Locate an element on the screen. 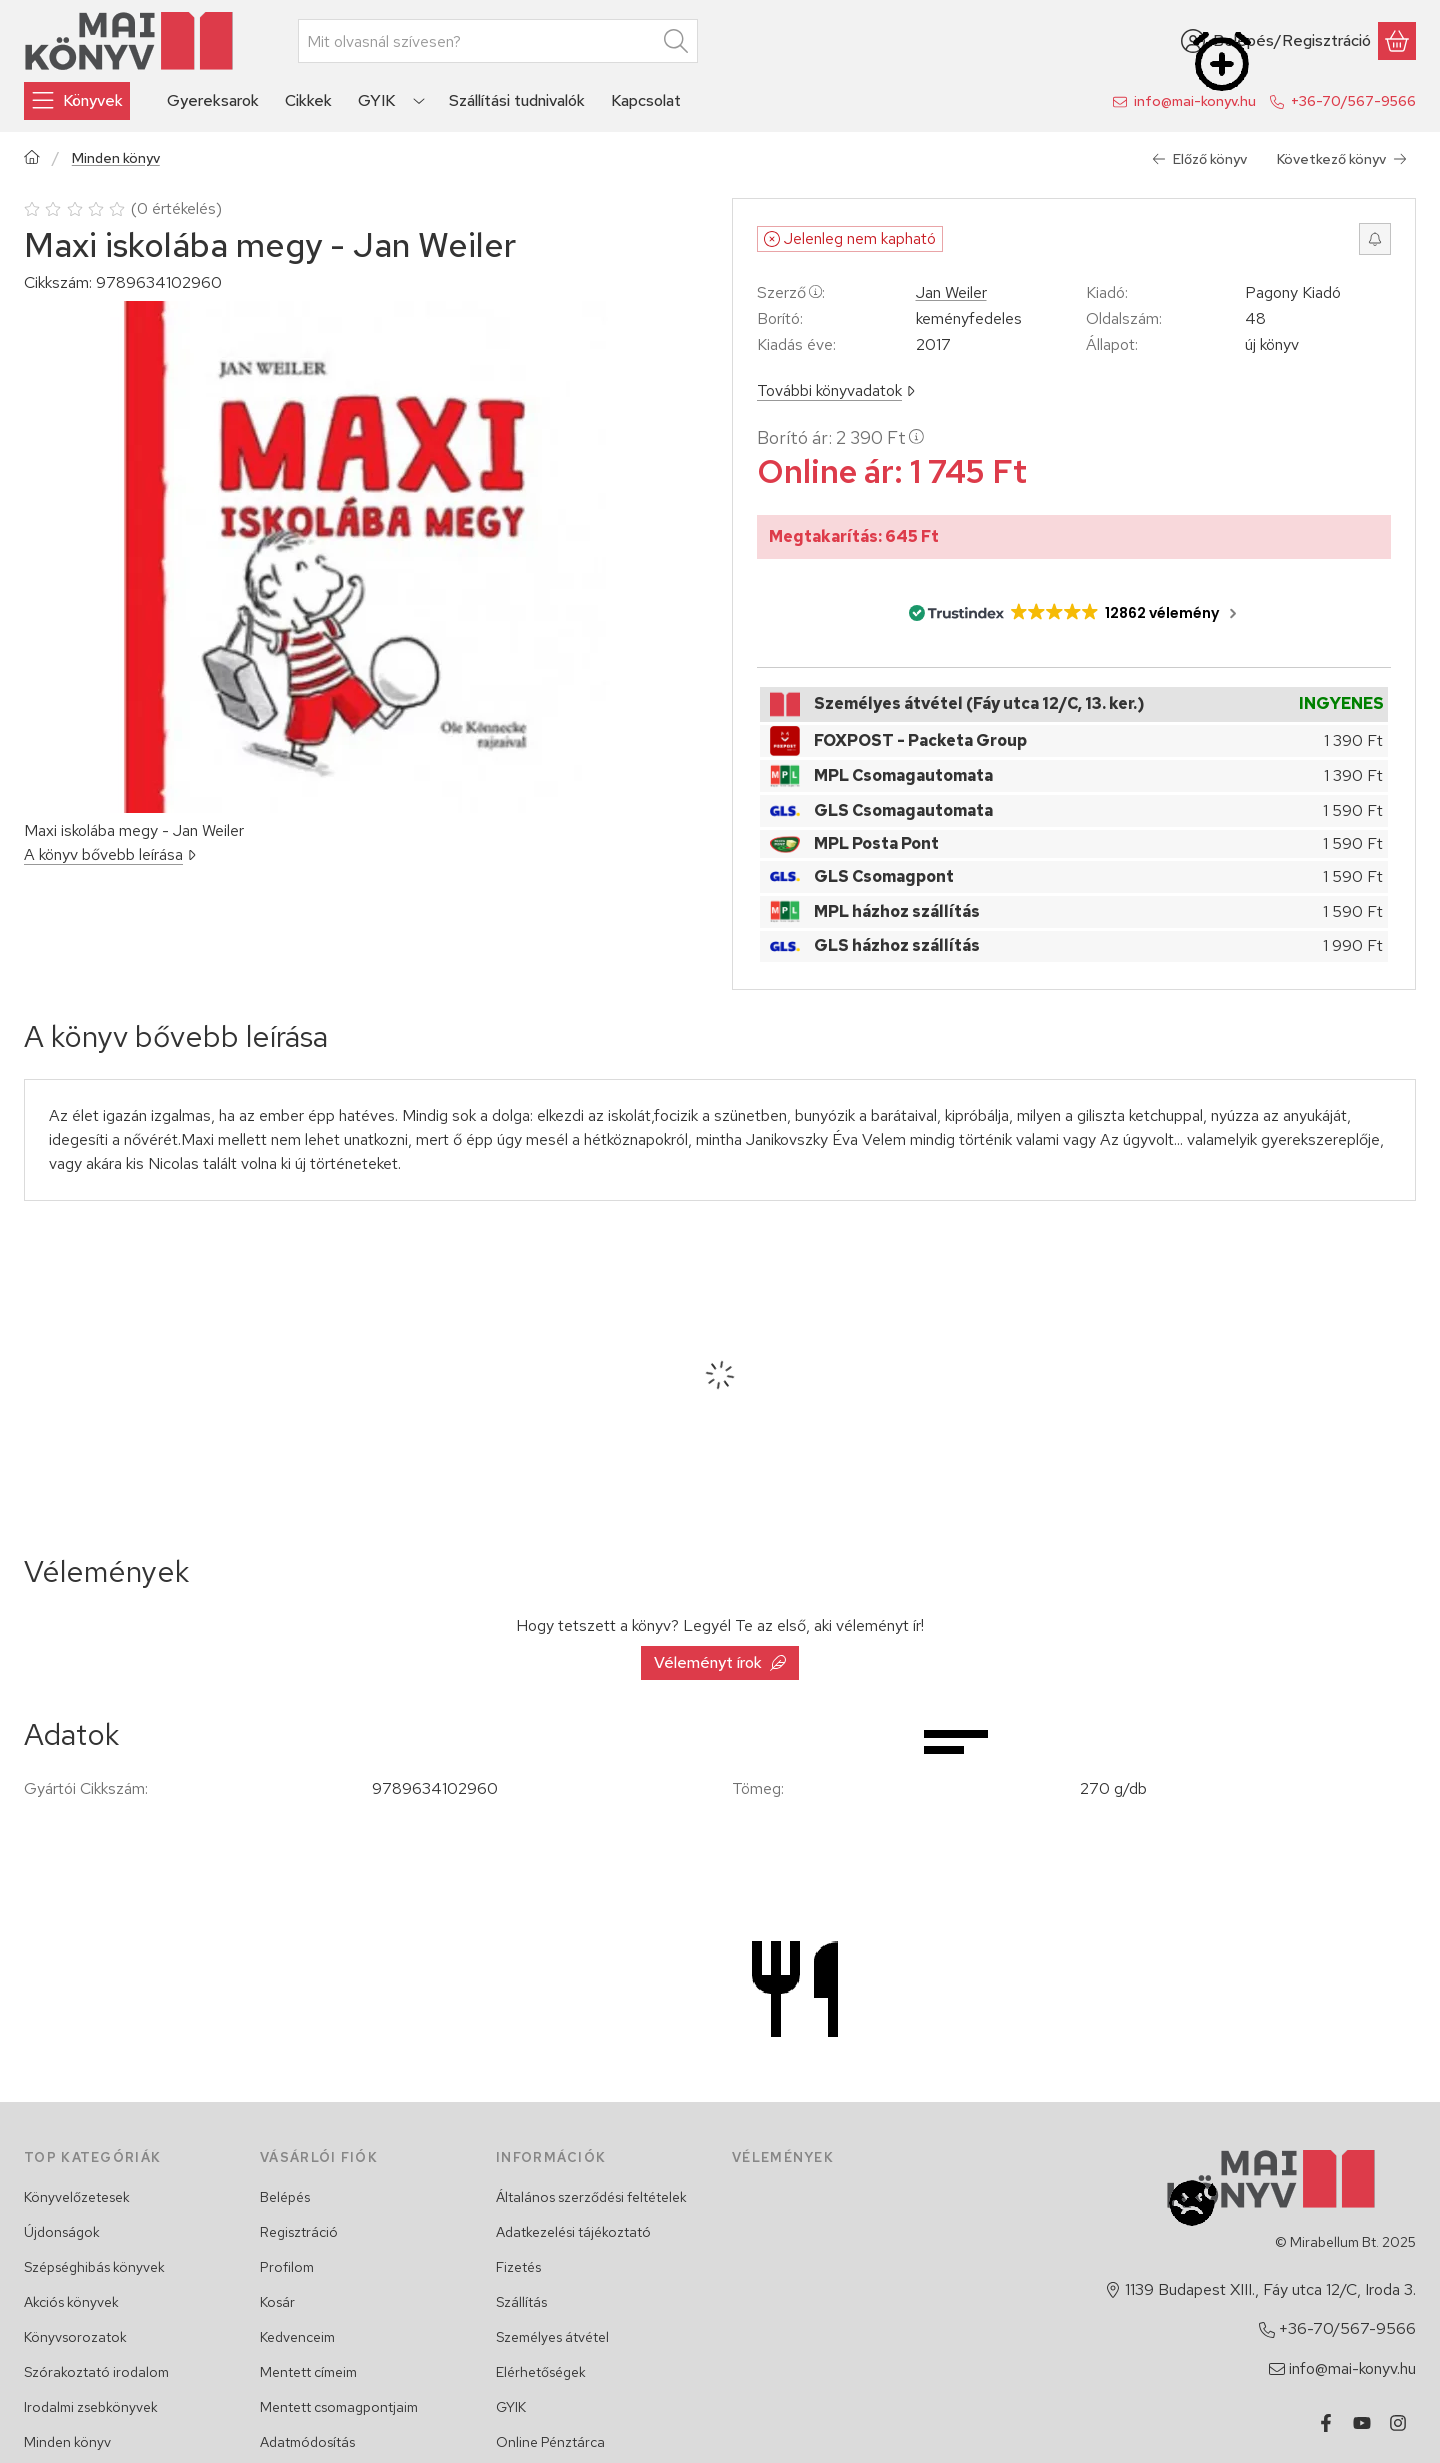 The width and height of the screenshot is (1440, 2463). find nearby restaurants is located at coordinates (795, 1989).